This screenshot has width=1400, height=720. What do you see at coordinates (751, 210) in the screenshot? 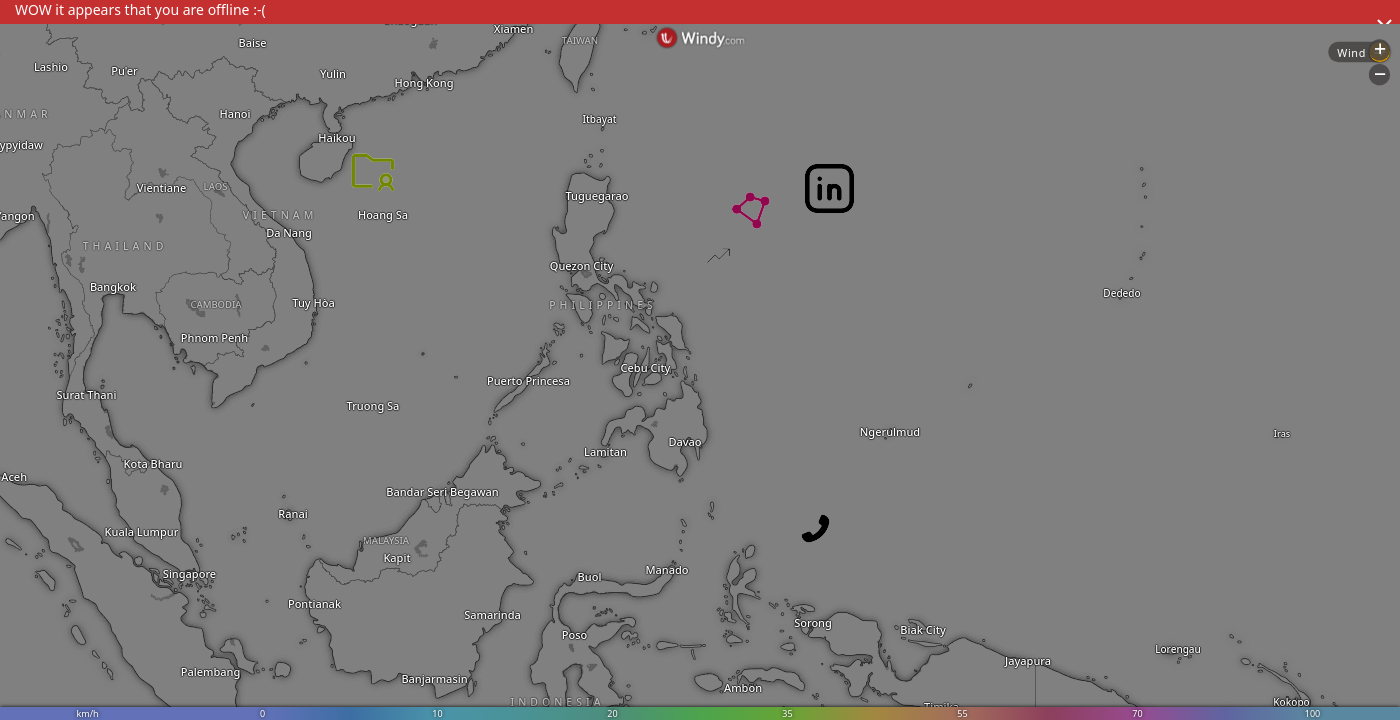
I see `create a polygon or shape` at bounding box center [751, 210].